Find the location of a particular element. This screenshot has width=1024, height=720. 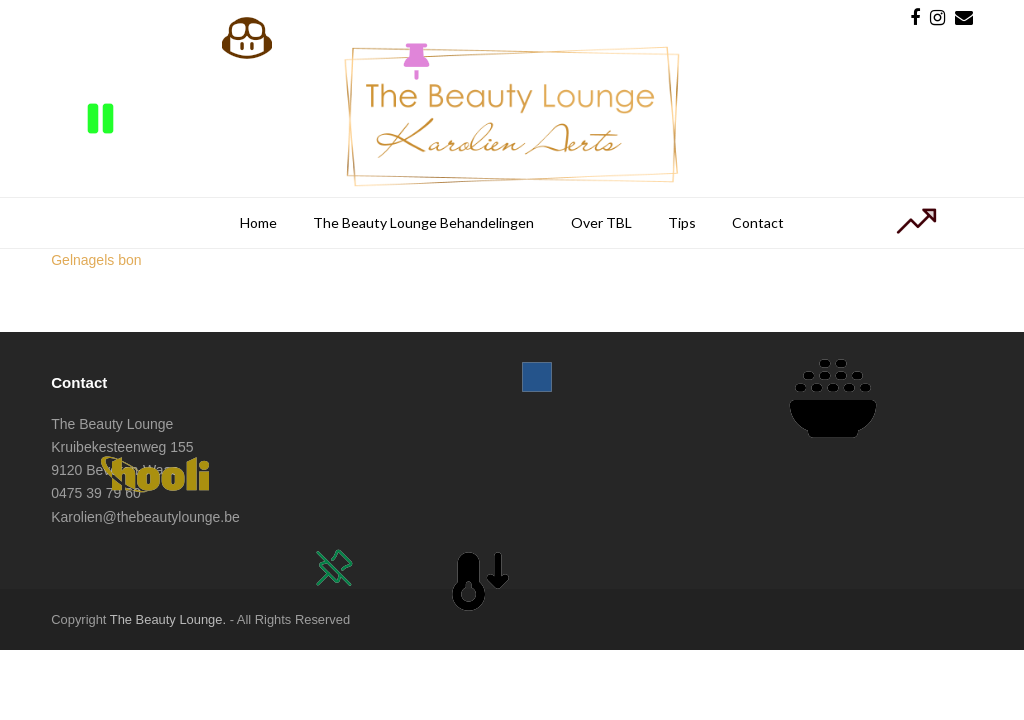

decrease temperature setting is located at coordinates (479, 581).